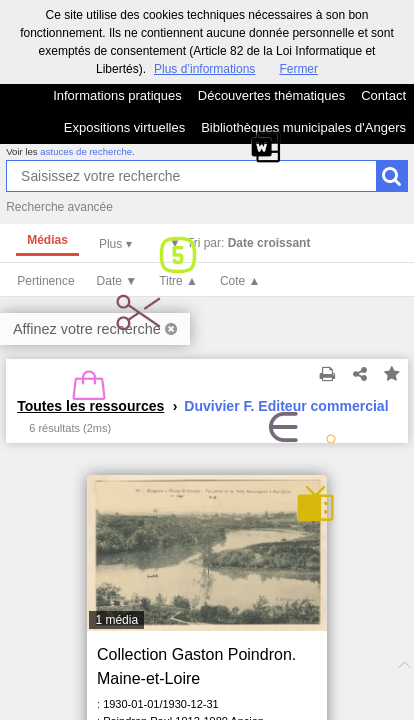  Describe the element at coordinates (315, 505) in the screenshot. I see `access TV or video streaming content` at that location.